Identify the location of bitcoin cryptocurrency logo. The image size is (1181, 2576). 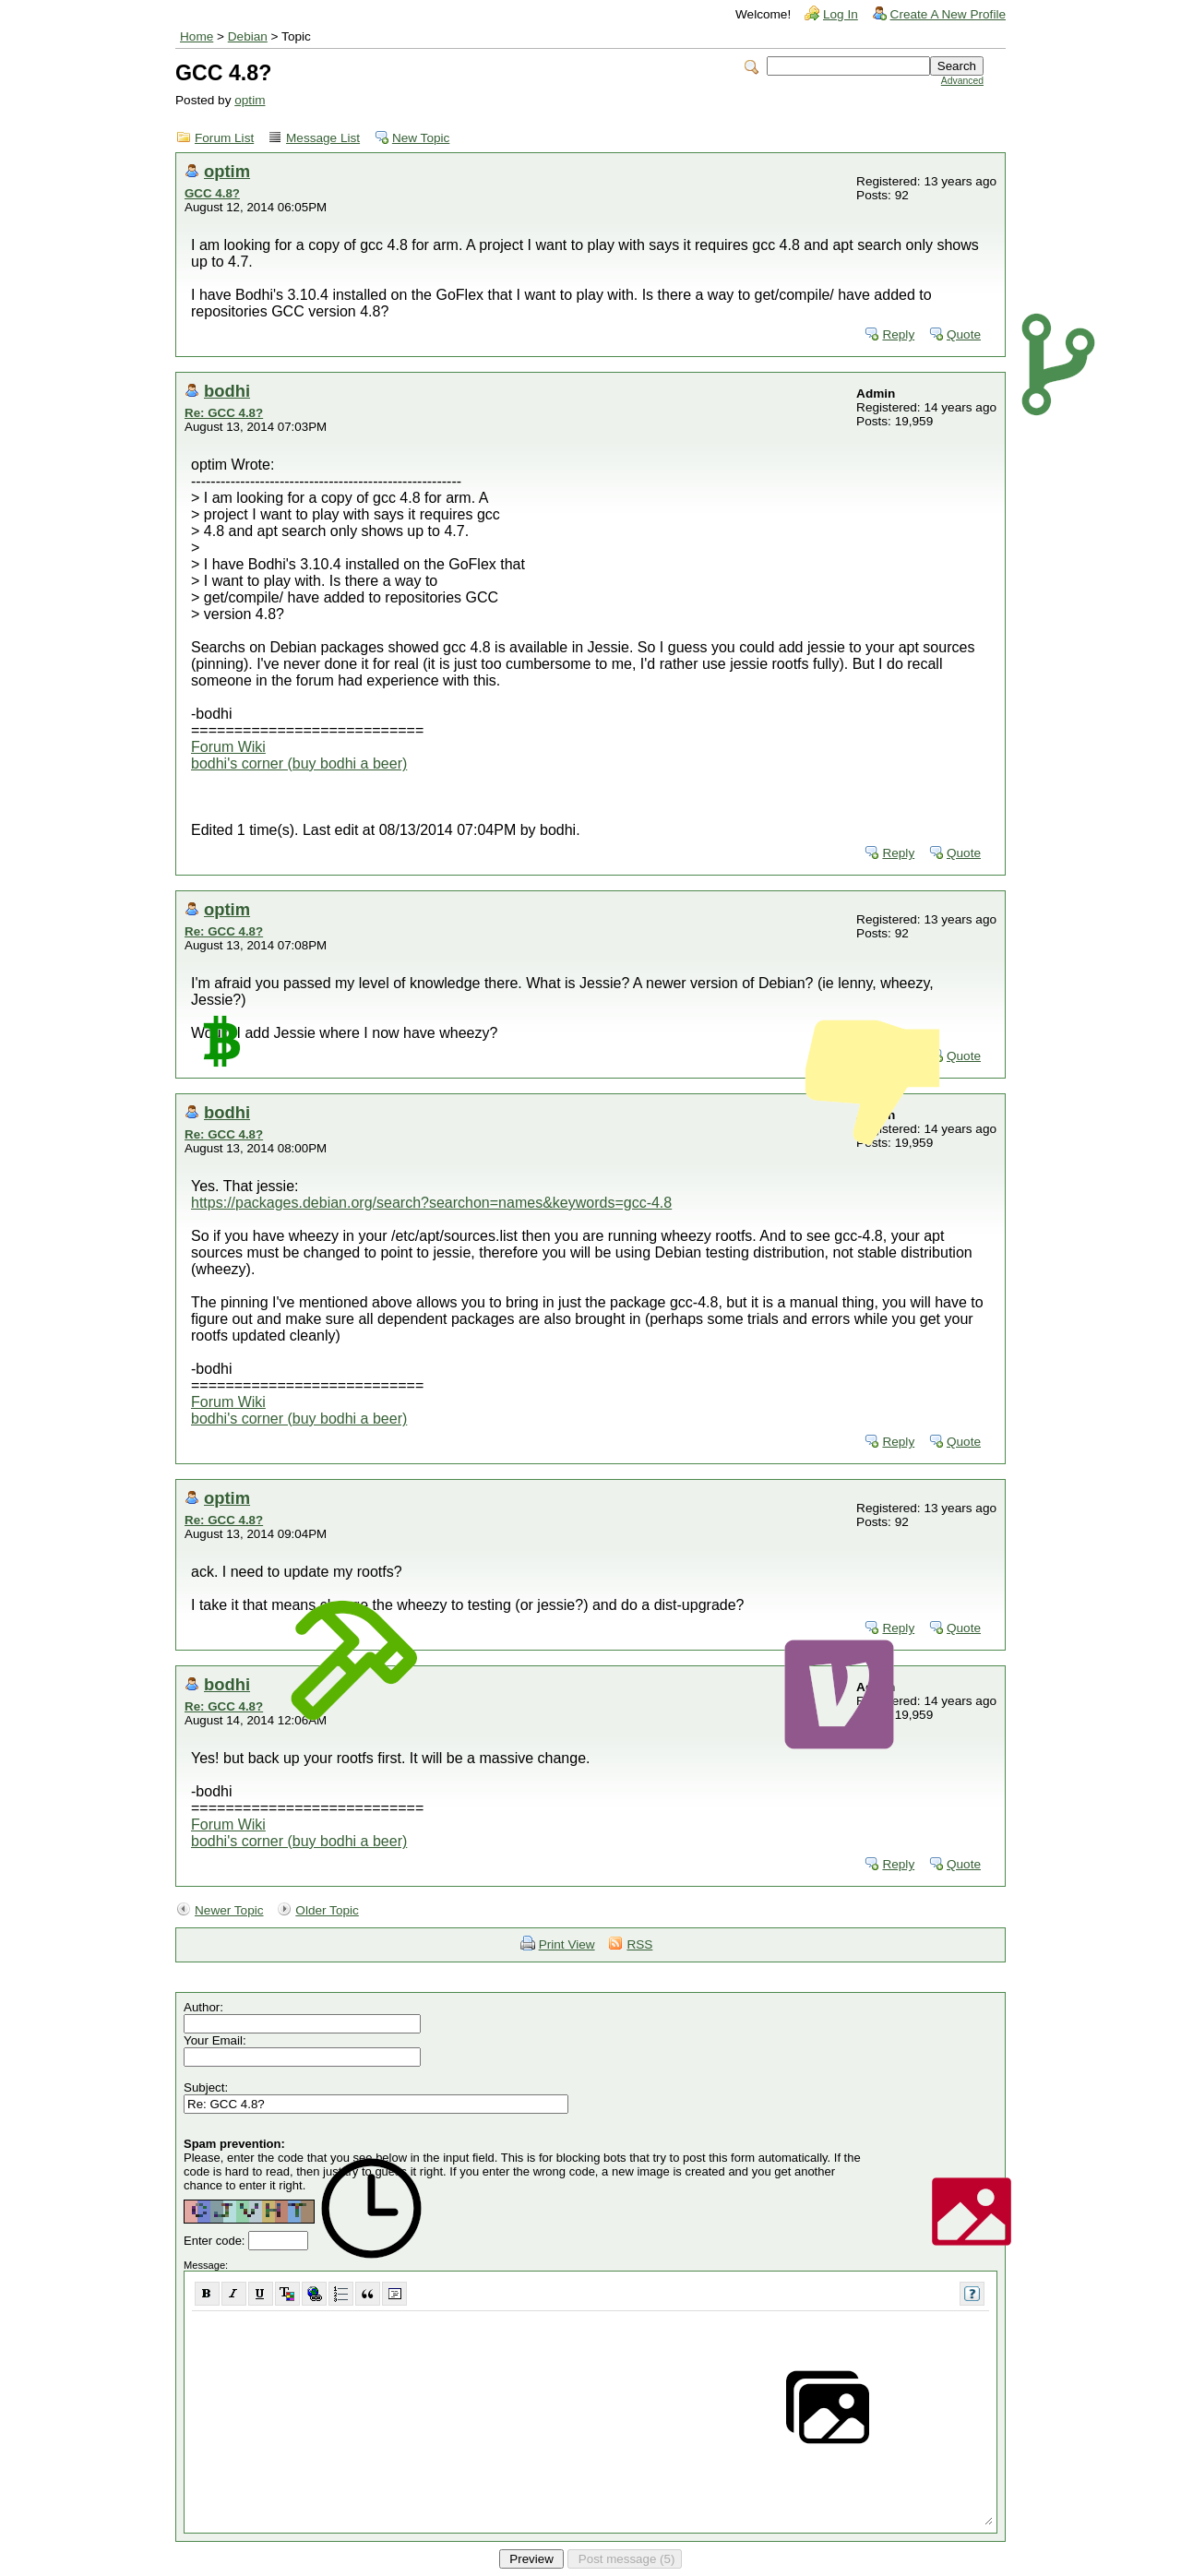
(221, 1041).